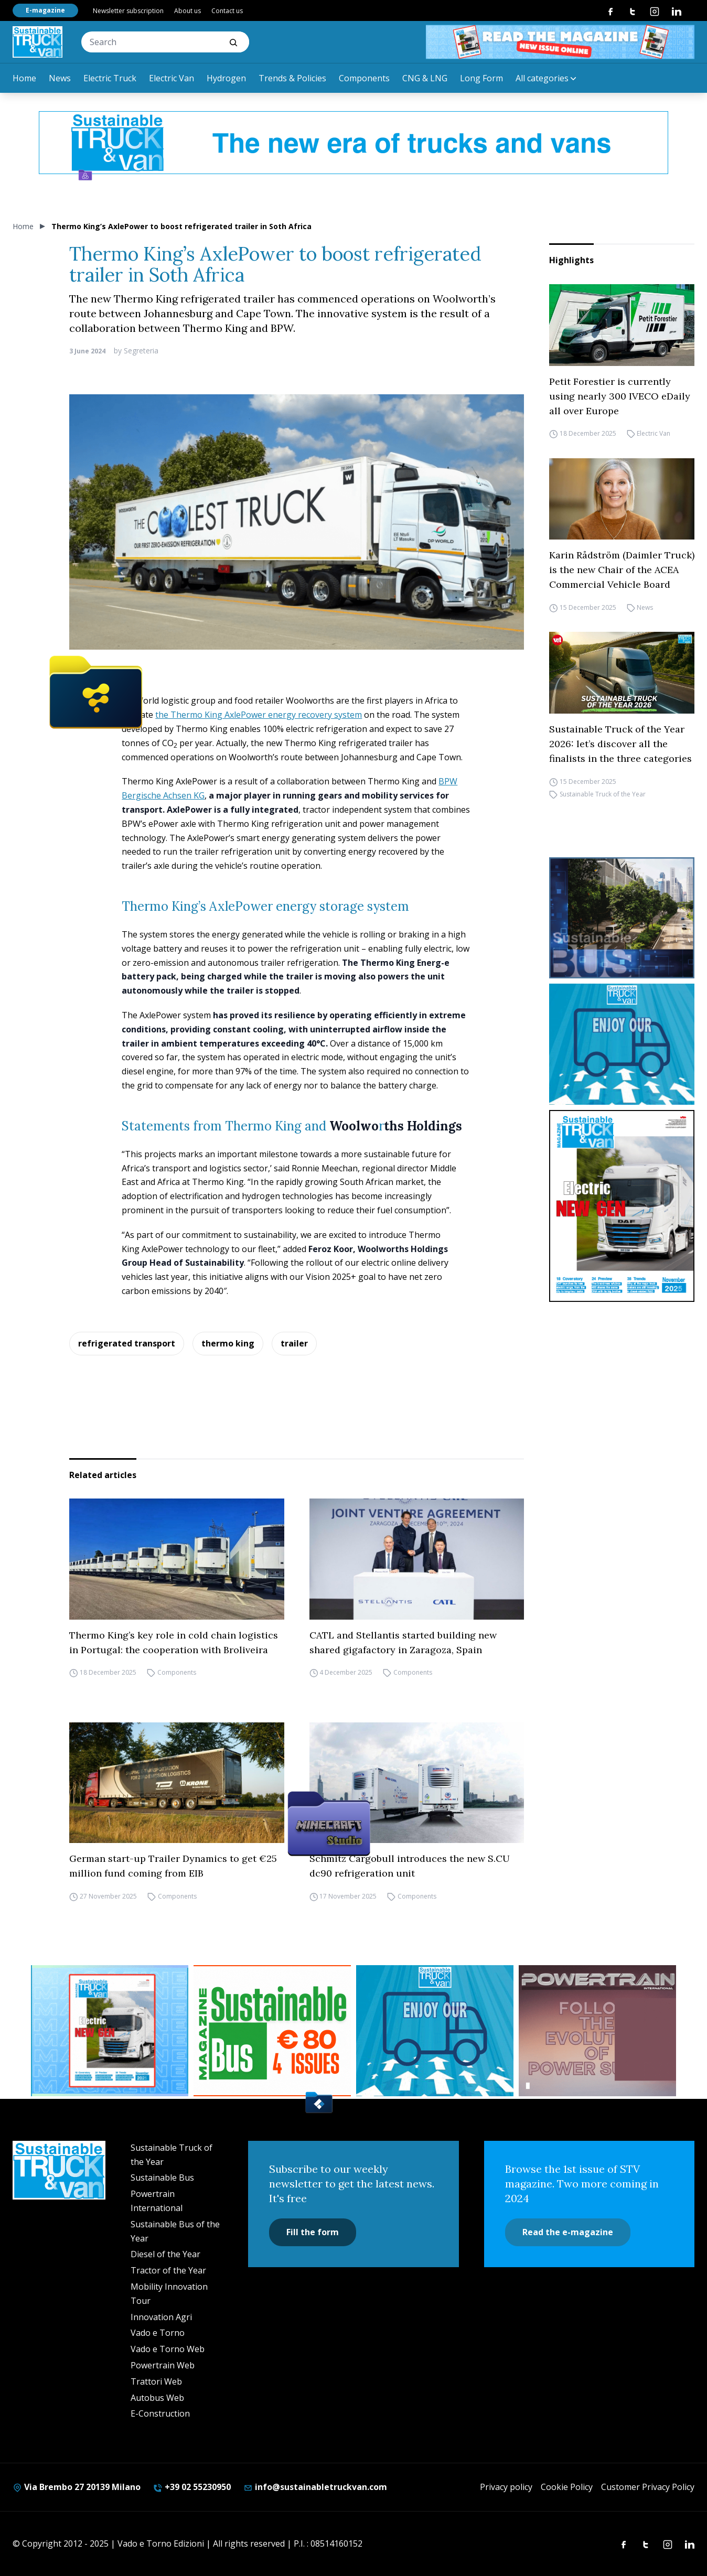 This screenshot has height=2576, width=707. I want to click on folder containing redux state management files, so click(85, 175).